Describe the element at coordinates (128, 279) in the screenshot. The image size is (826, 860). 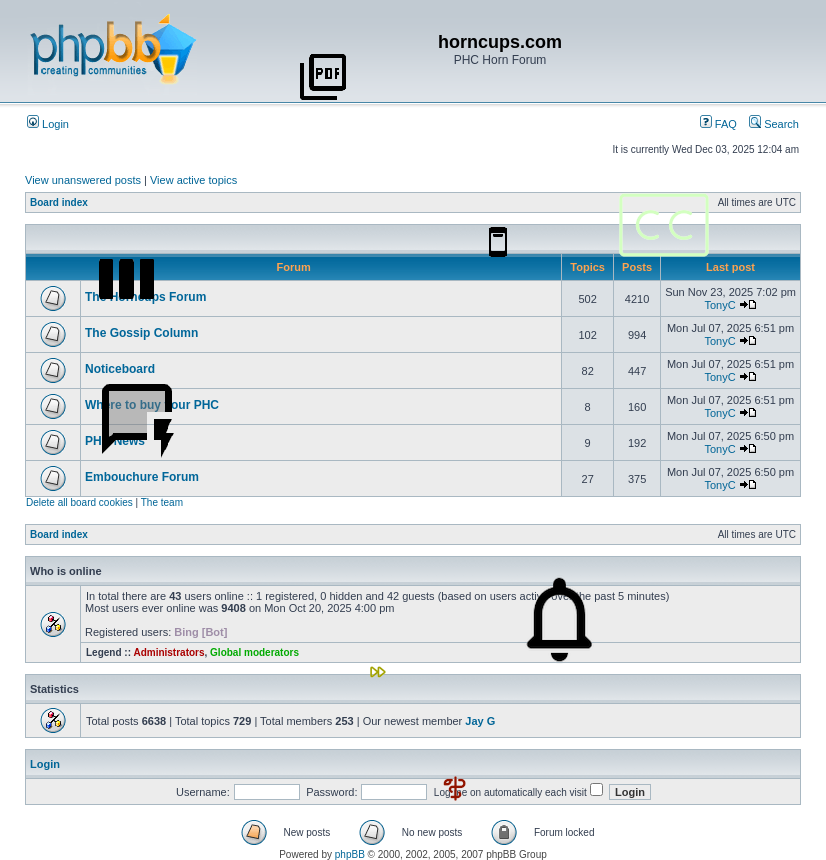
I see `switch to week view in calendar` at that location.